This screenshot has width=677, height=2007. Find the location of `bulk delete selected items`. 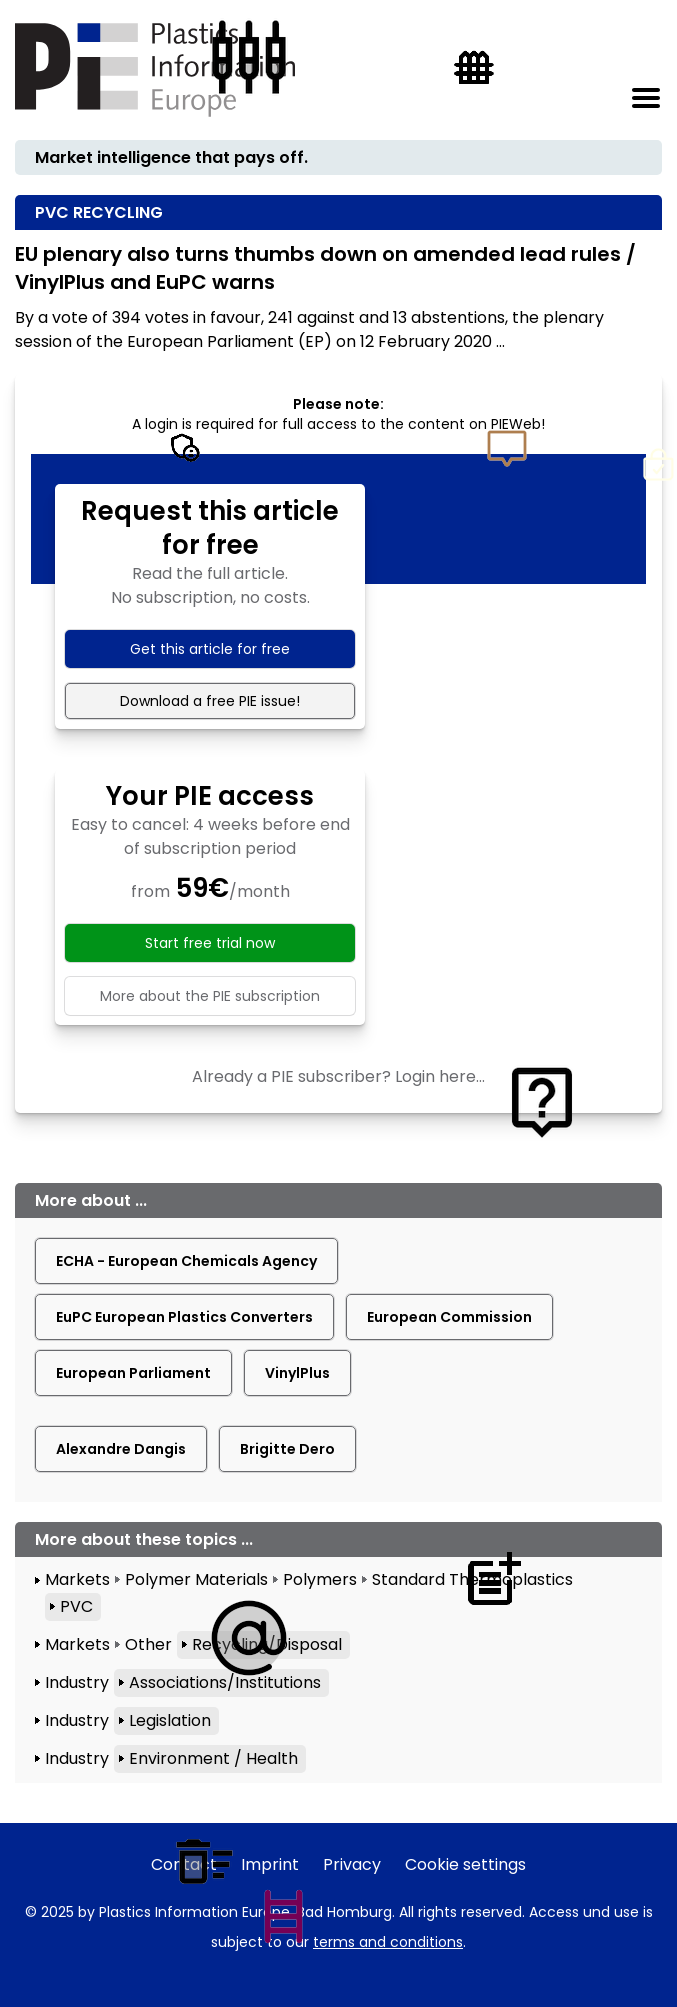

bulk delete selected items is located at coordinates (204, 1861).